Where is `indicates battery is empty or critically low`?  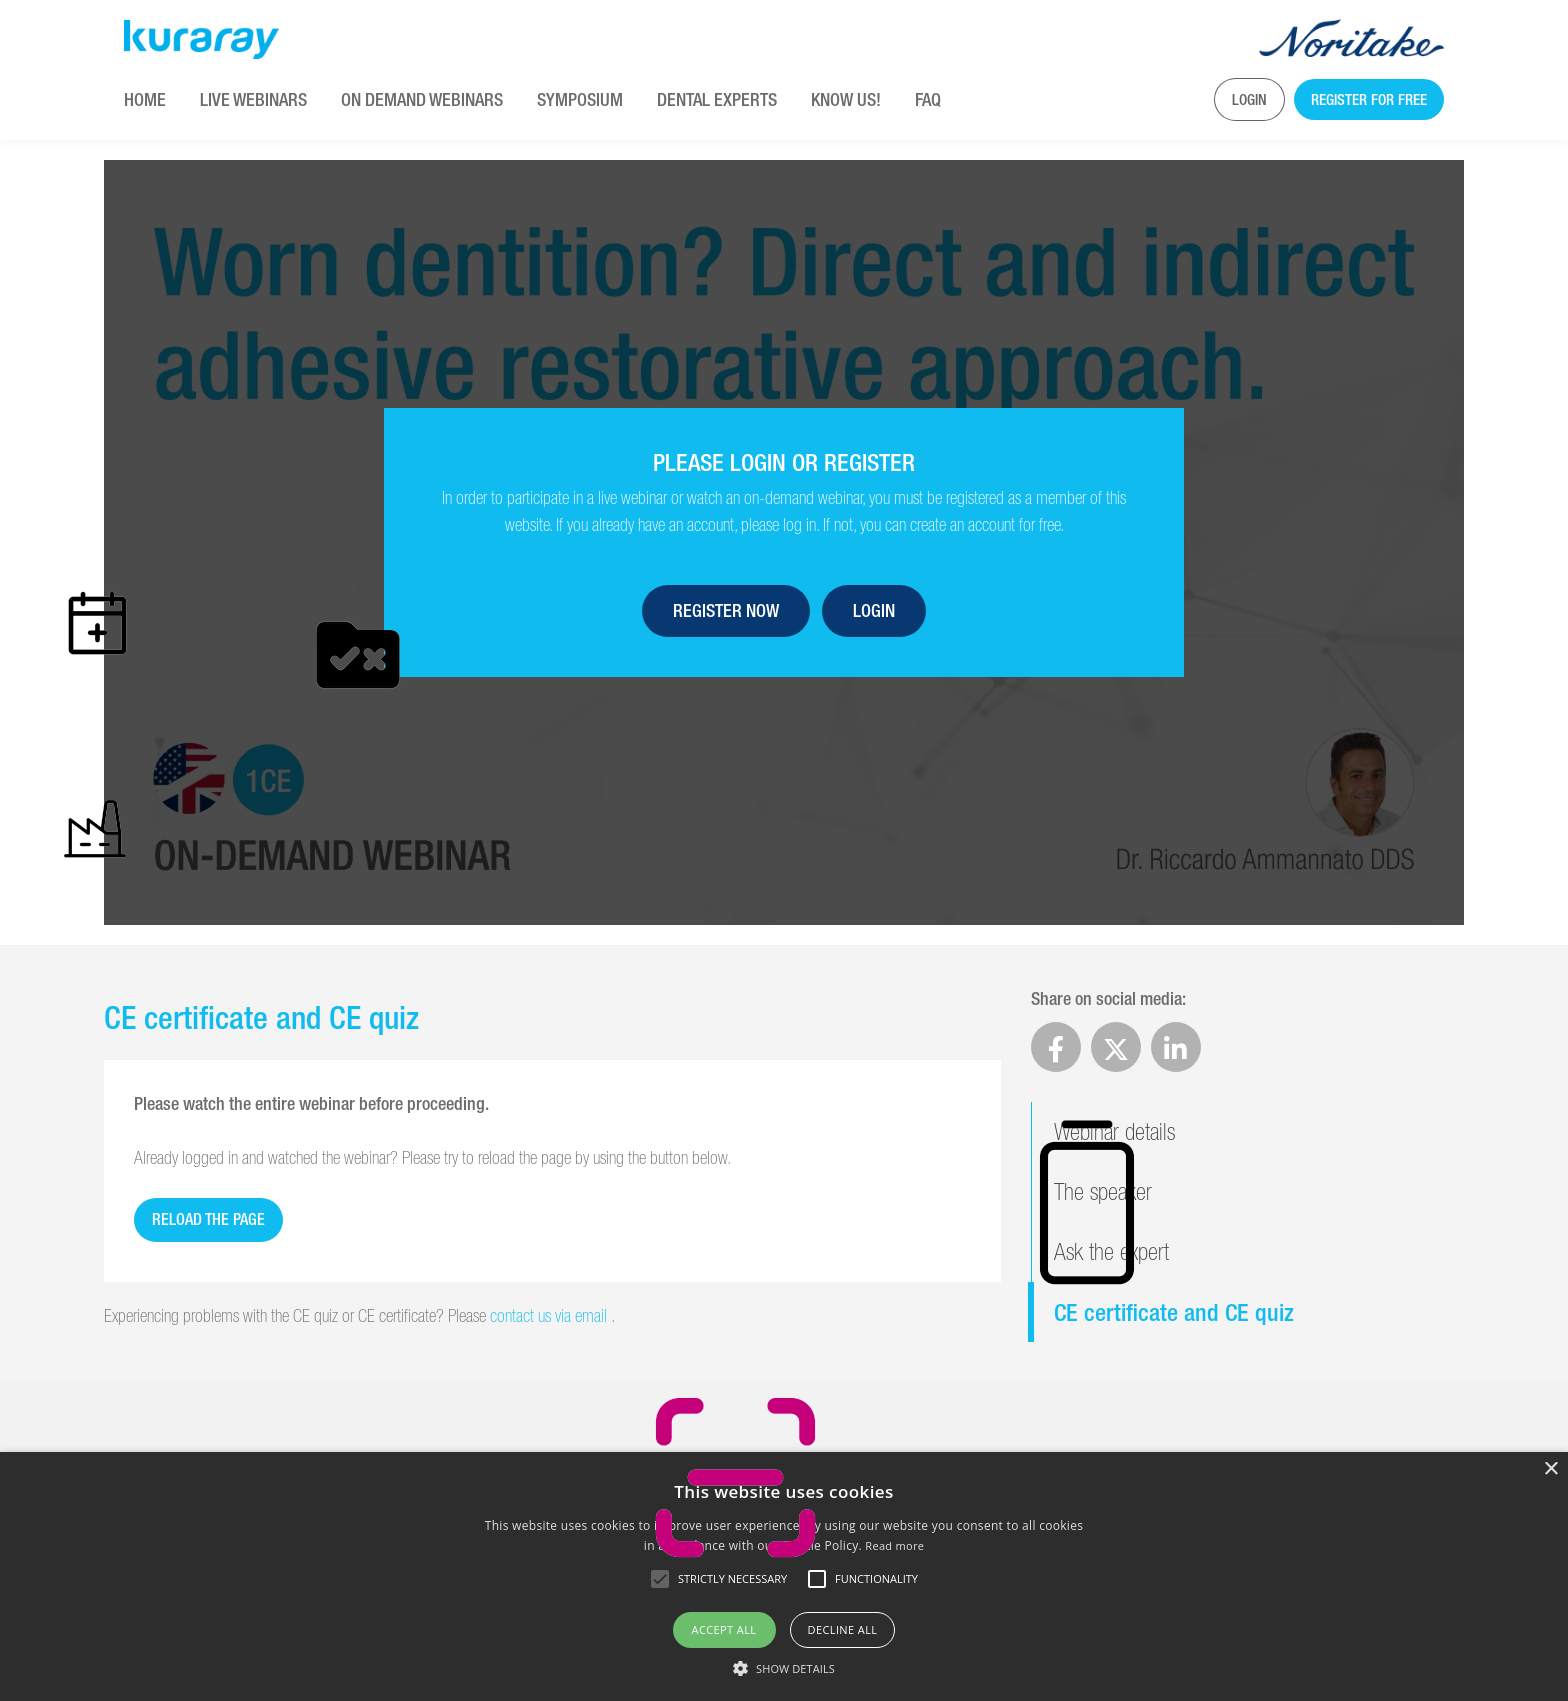
indicates battery is empty or critically low is located at coordinates (1087, 1205).